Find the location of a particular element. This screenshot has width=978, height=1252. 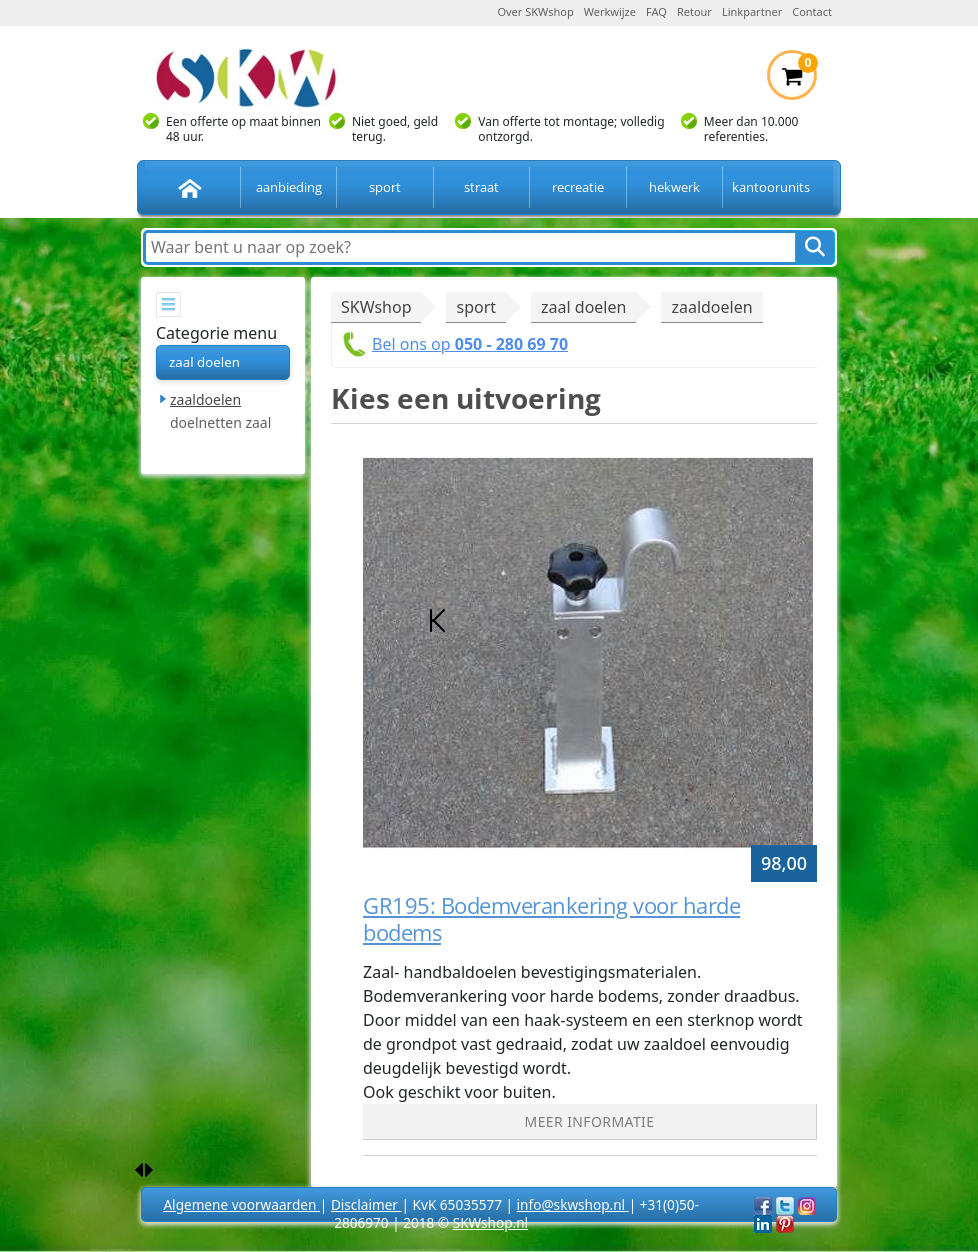

adjust horizontal spacing or position is located at coordinates (144, 1170).